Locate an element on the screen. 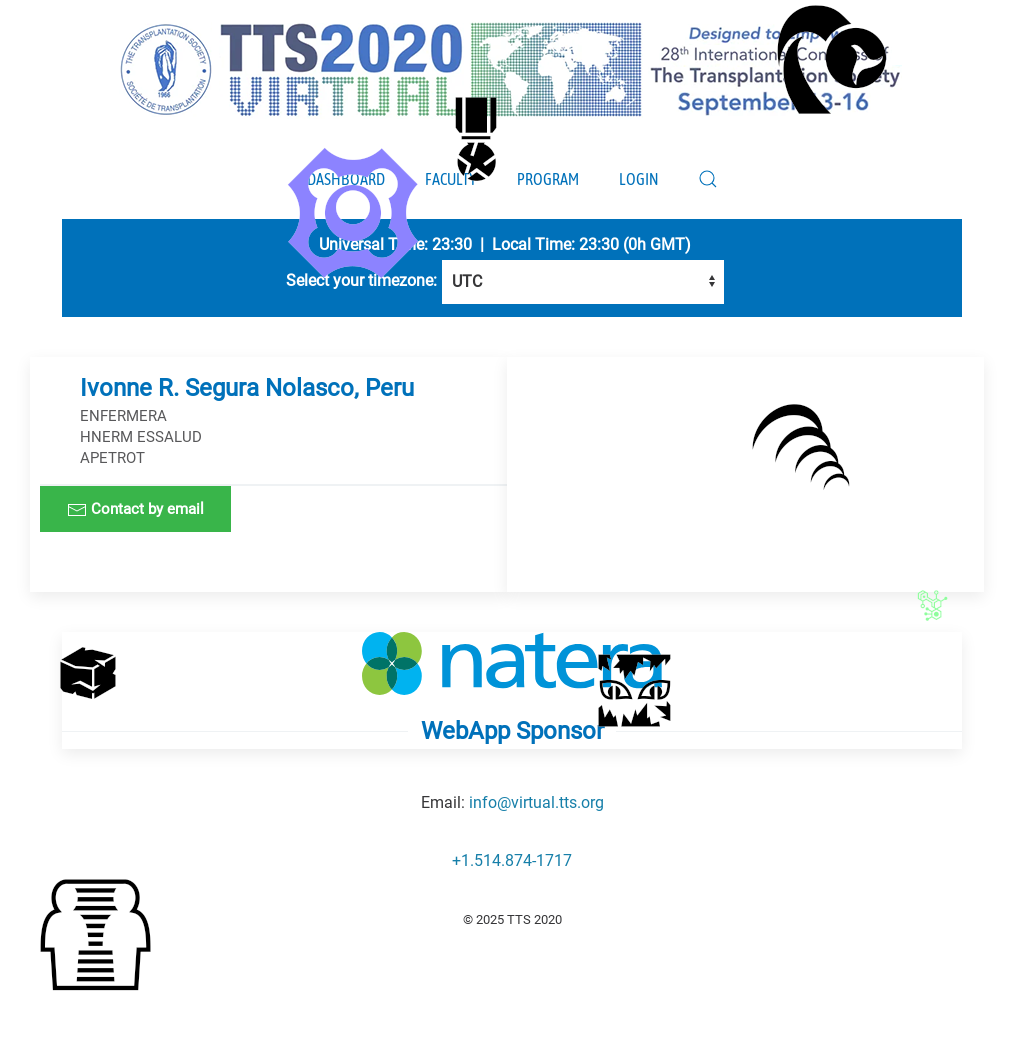  view connection or relationship status between users is located at coordinates (95, 934).